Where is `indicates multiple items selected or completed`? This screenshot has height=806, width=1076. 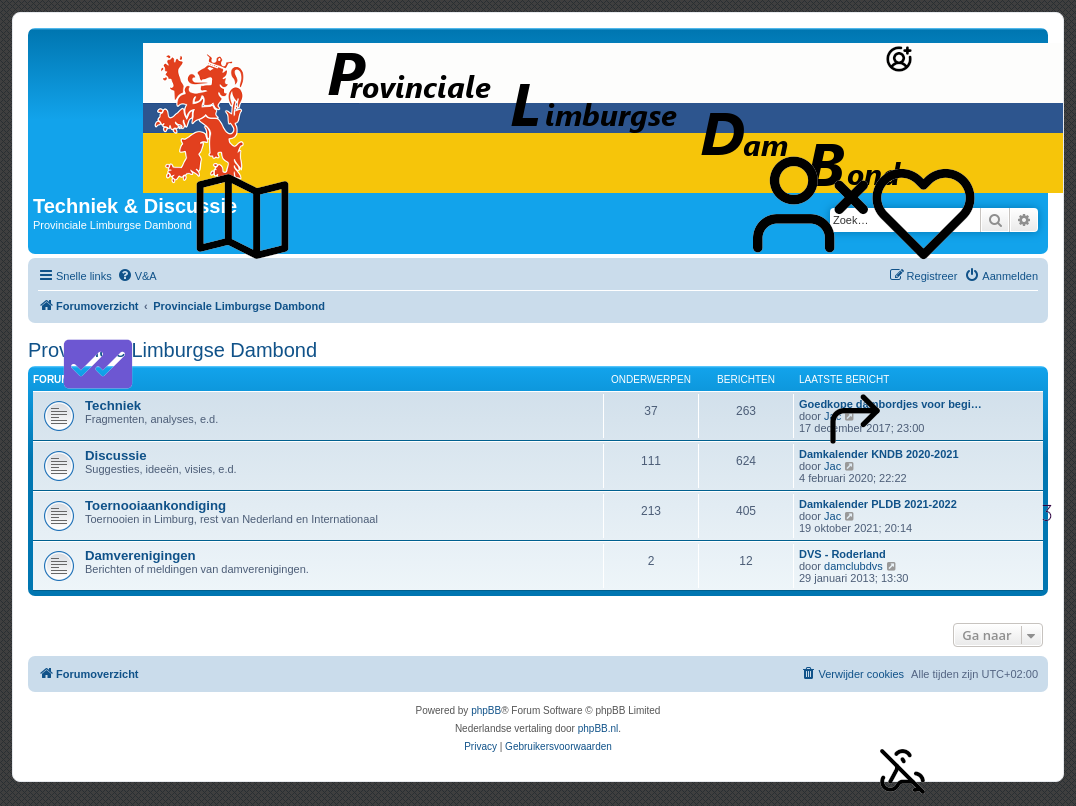 indicates multiple items selected or completed is located at coordinates (98, 364).